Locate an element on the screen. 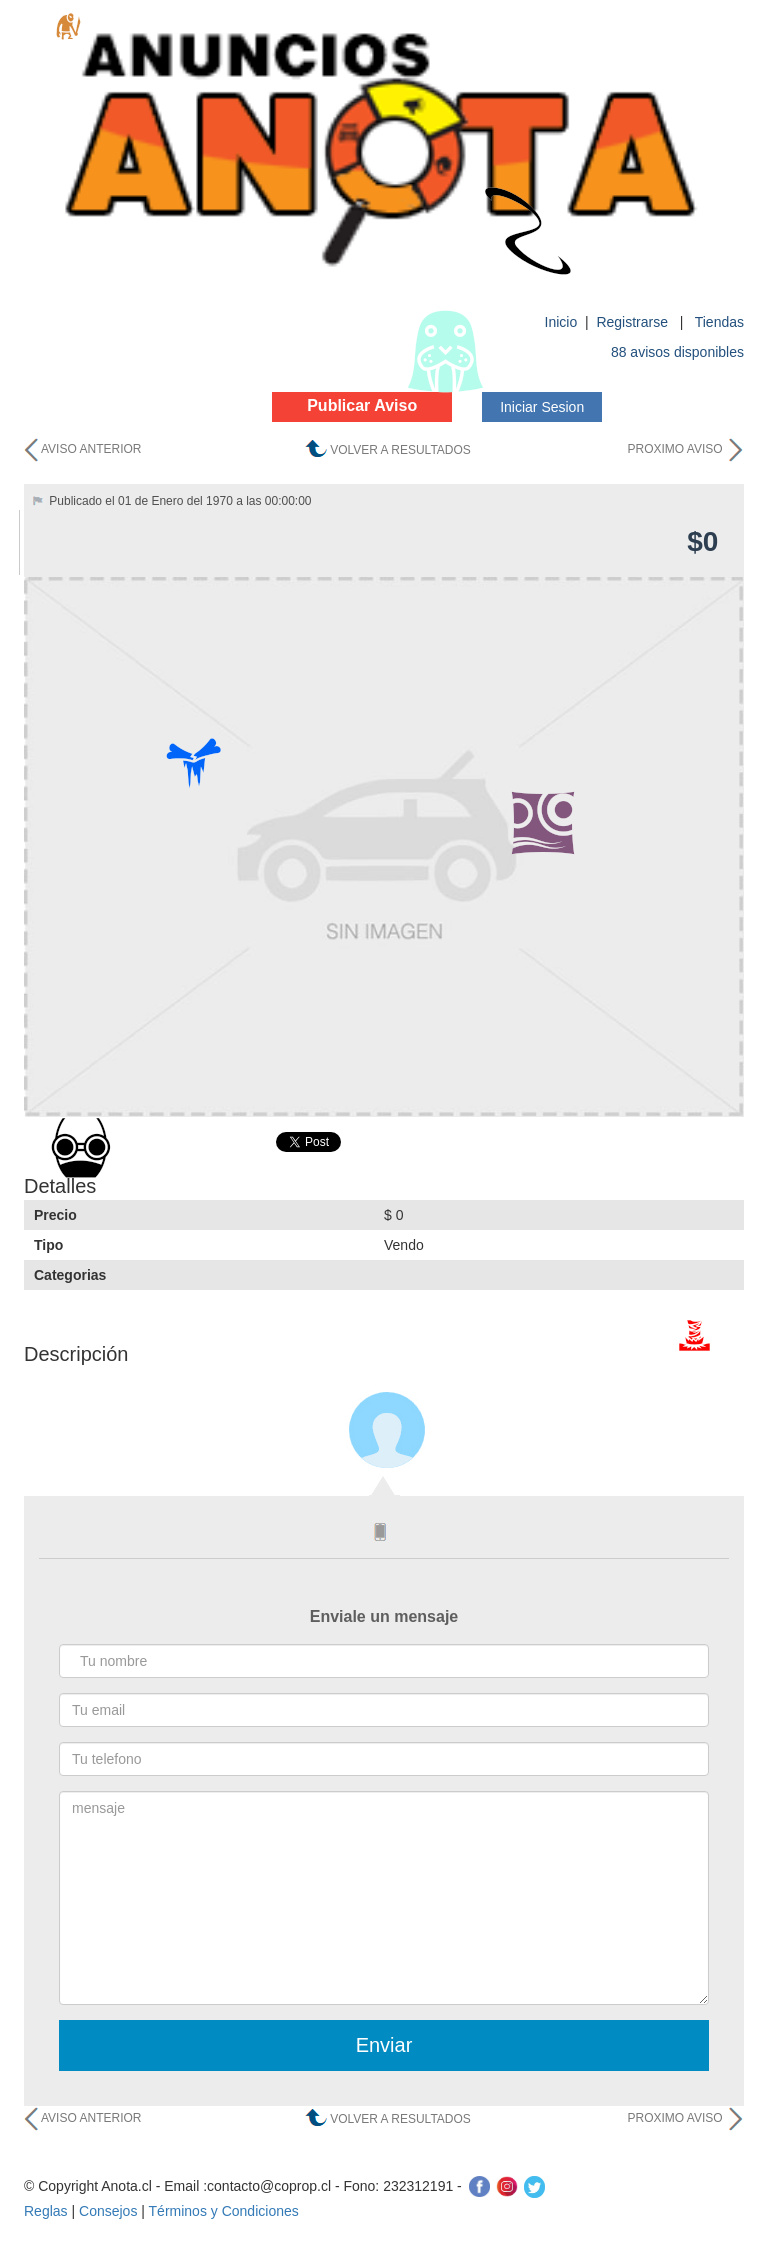 The height and width of the screenshot is (2241, 768). activate tornado stomp attack is located at coordinates (694, 1335).